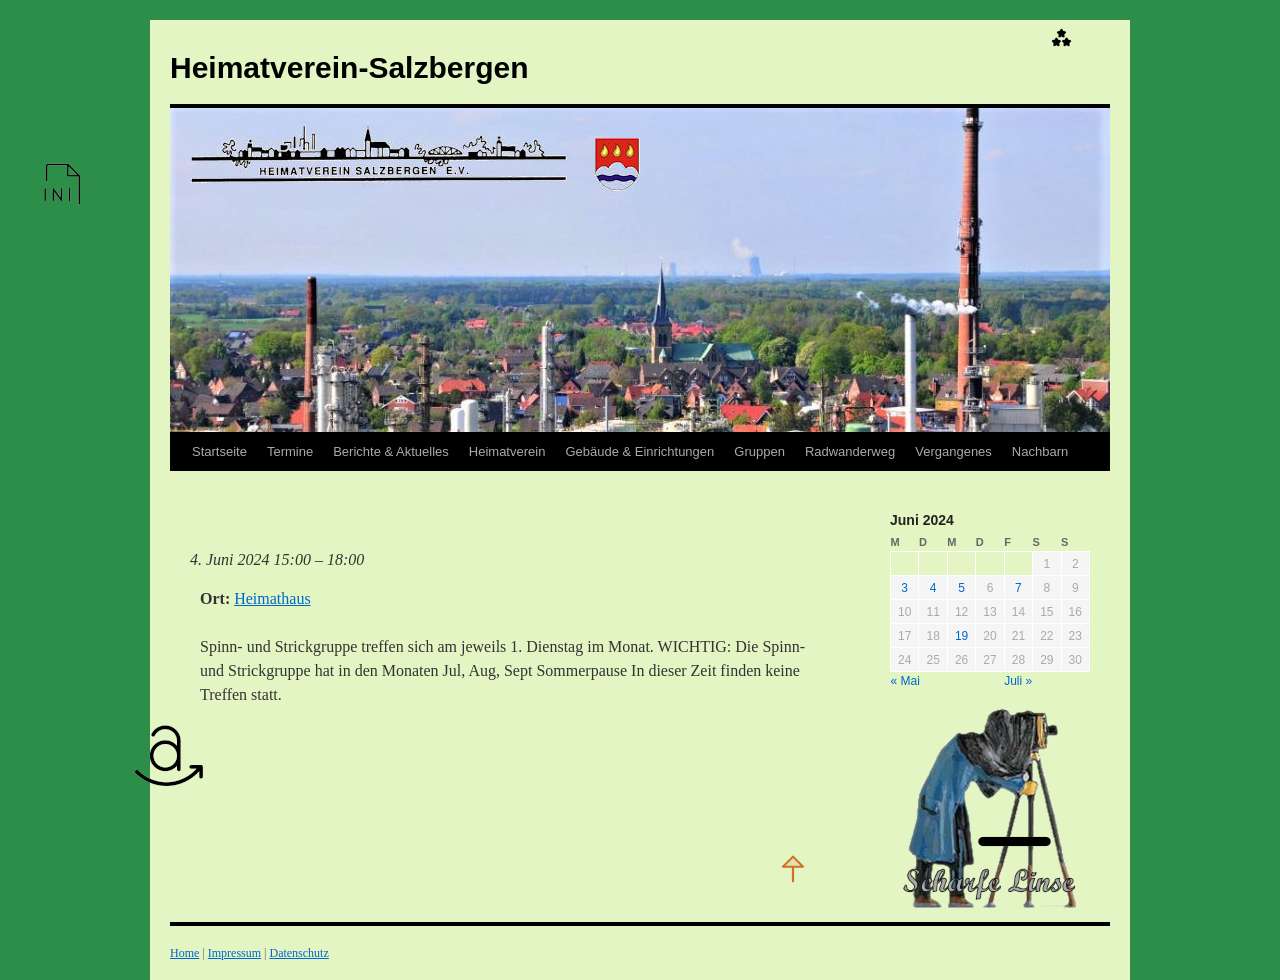  Describe the element at coordinates (1061, 37) in the screenshot. I see `view ratings or reviews` at that location.